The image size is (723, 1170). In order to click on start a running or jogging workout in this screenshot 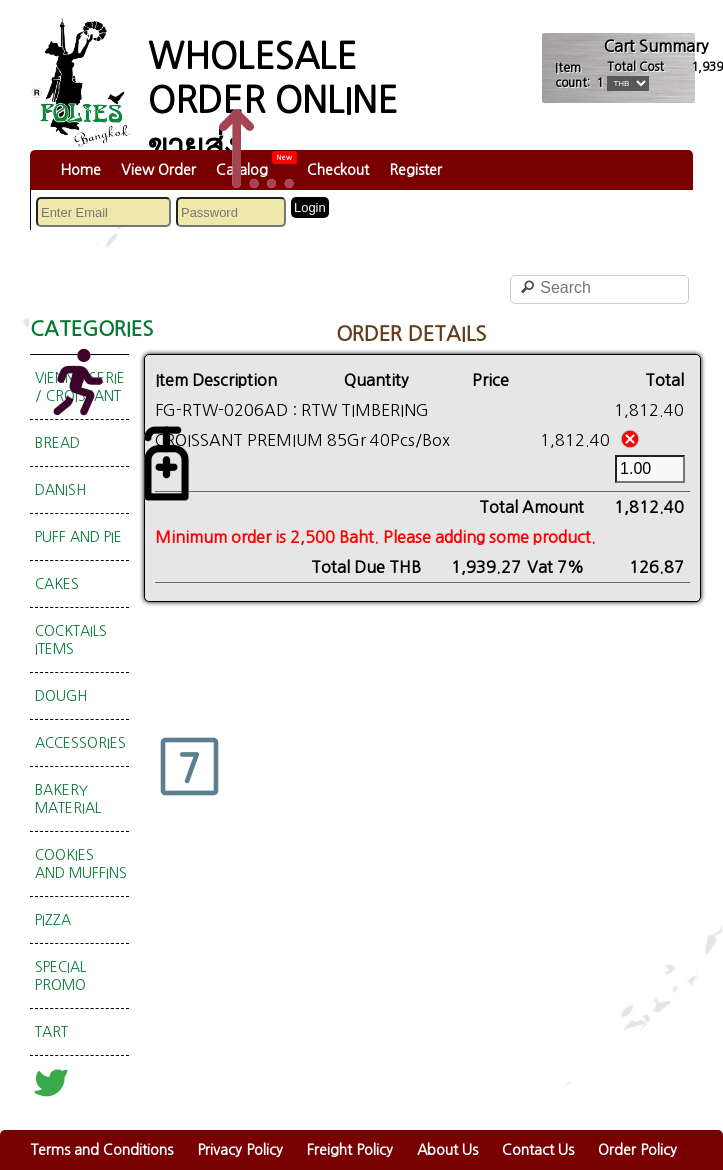, I will do `click(80, 383)`.